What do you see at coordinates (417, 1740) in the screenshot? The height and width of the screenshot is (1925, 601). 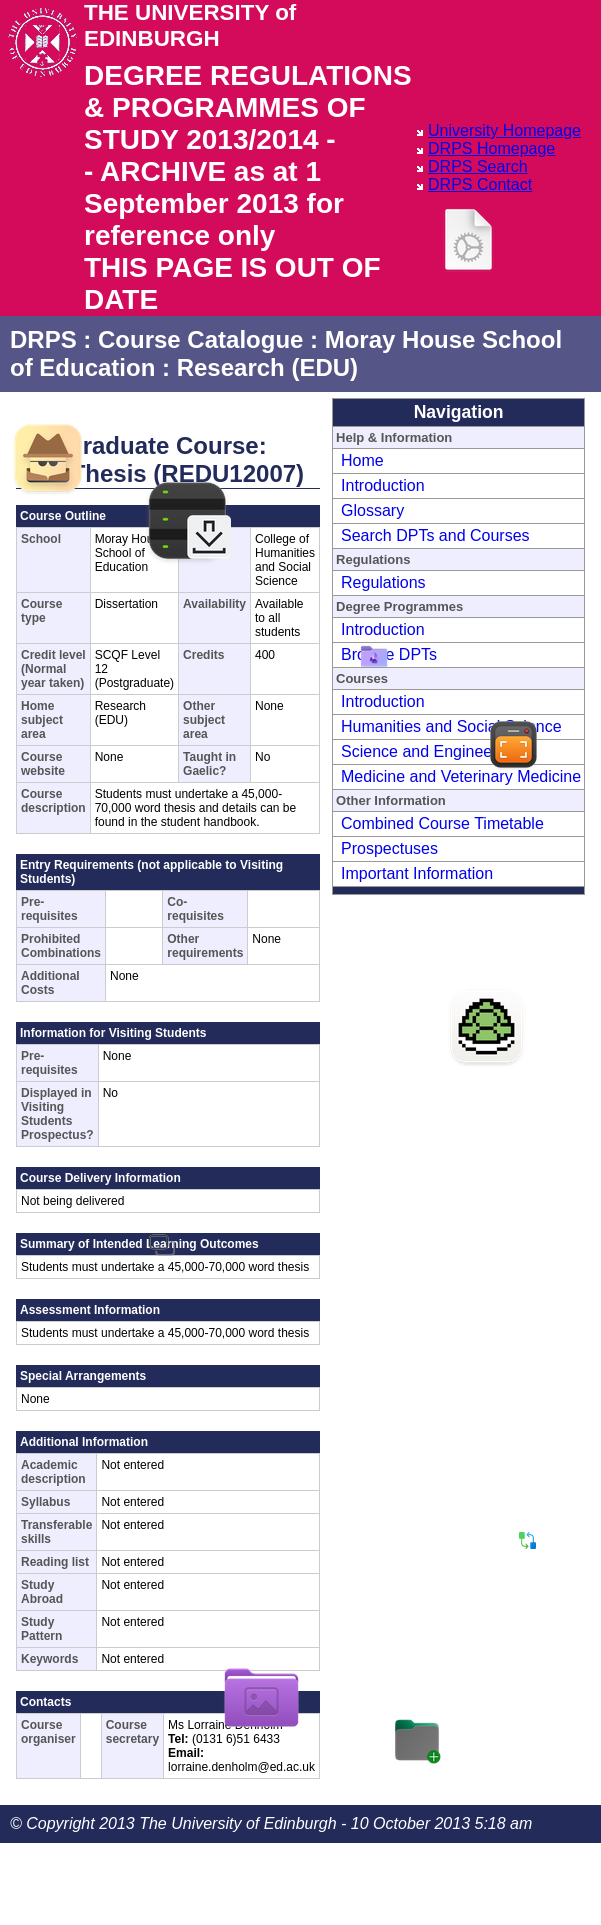 I see `create a new folder` at bounding box center [417, 1740].